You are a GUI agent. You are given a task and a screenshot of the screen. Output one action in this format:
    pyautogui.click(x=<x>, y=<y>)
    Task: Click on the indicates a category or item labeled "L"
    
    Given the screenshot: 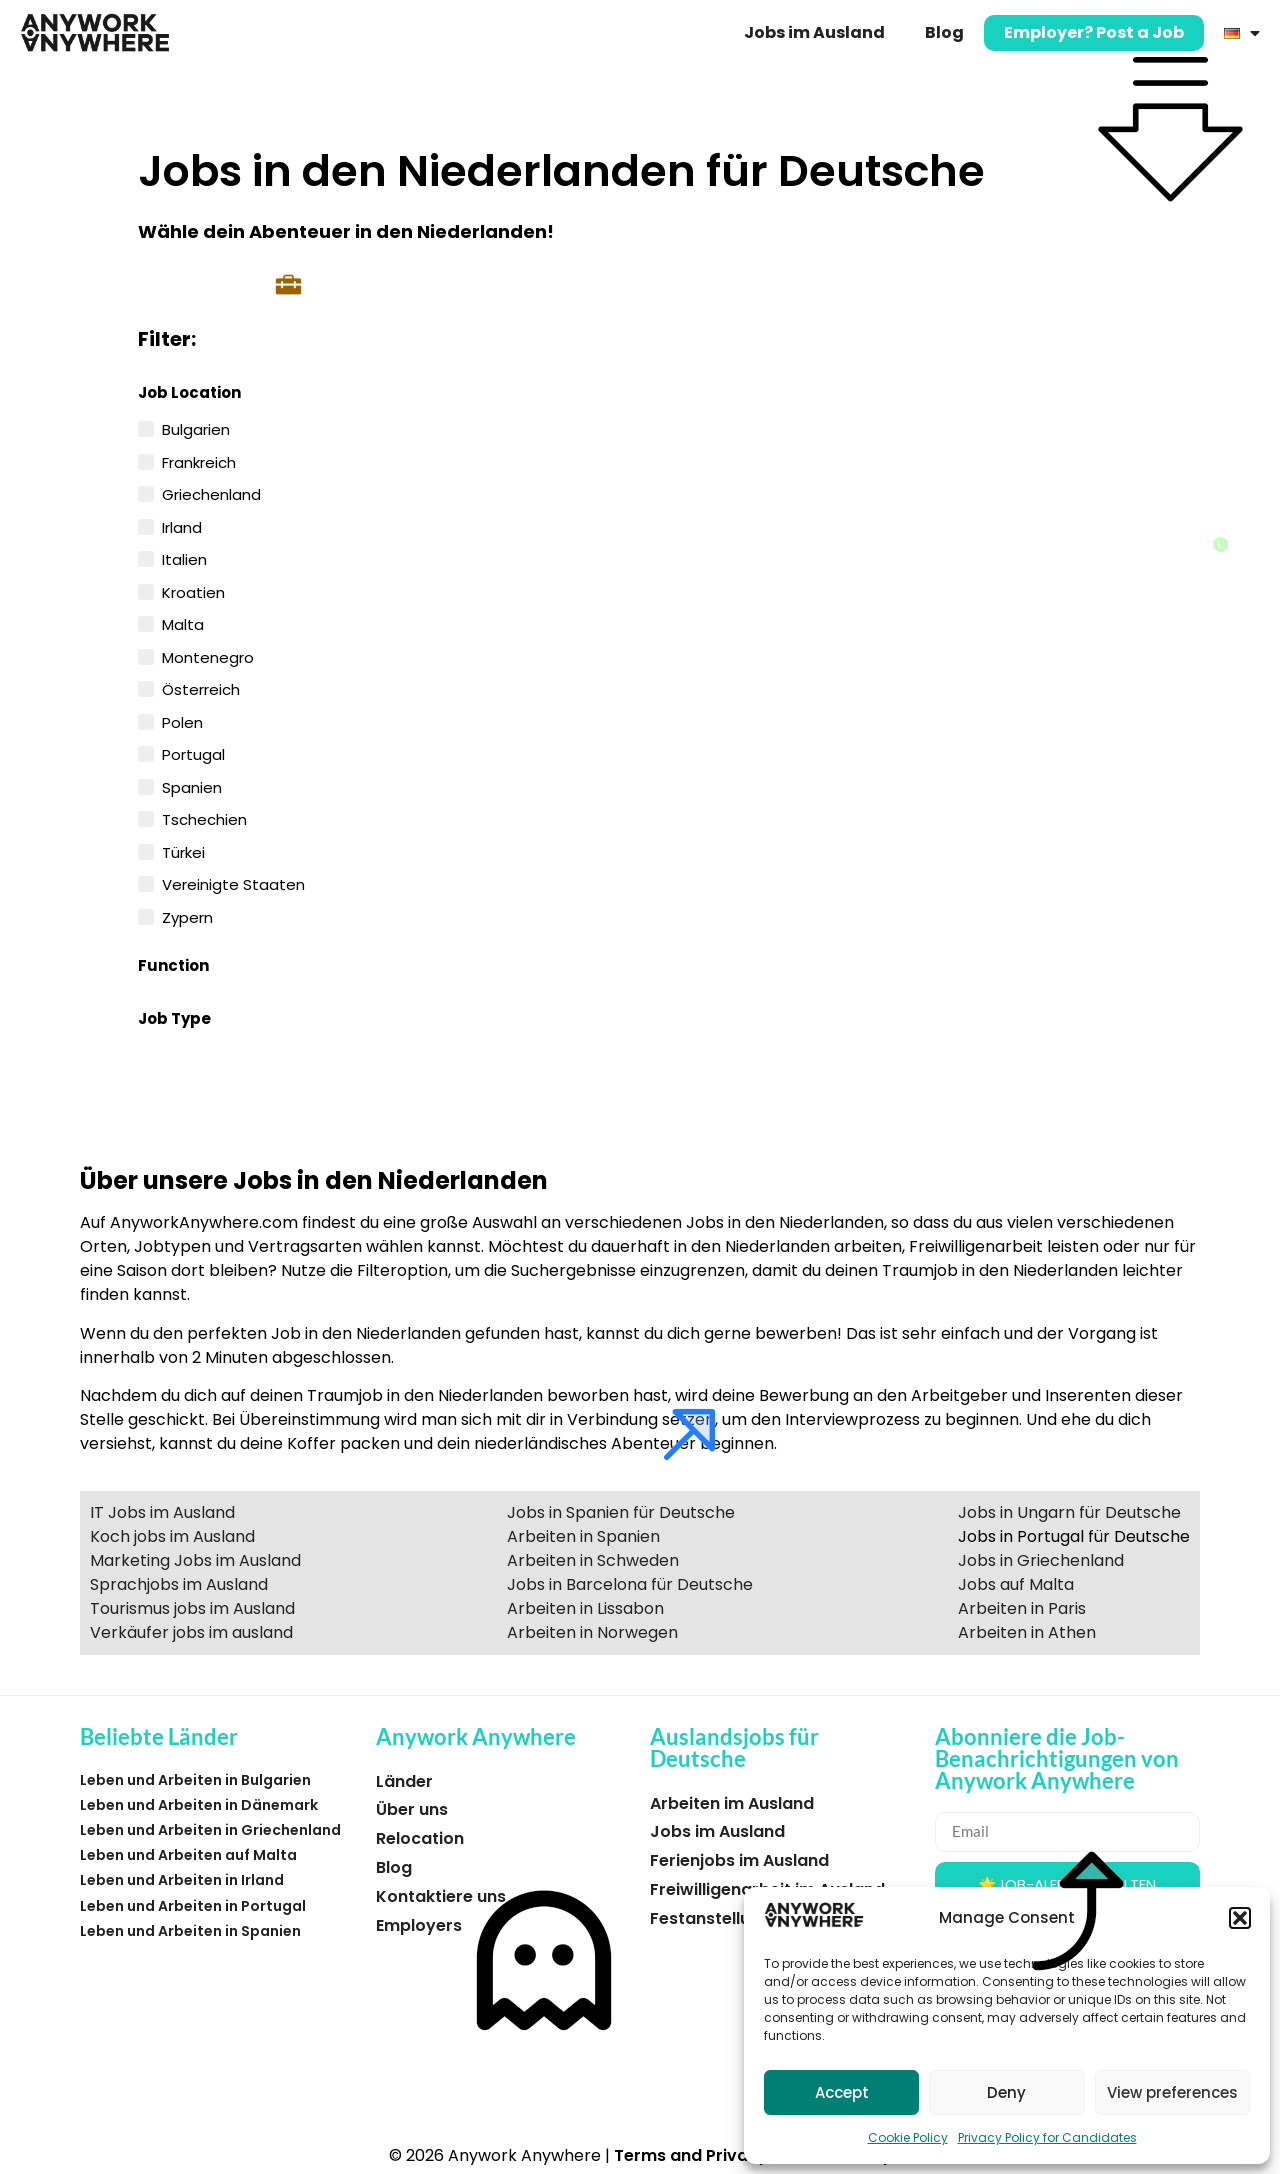 What is the action you would take?
    pyautogui.click(x=1220, y=544)
    